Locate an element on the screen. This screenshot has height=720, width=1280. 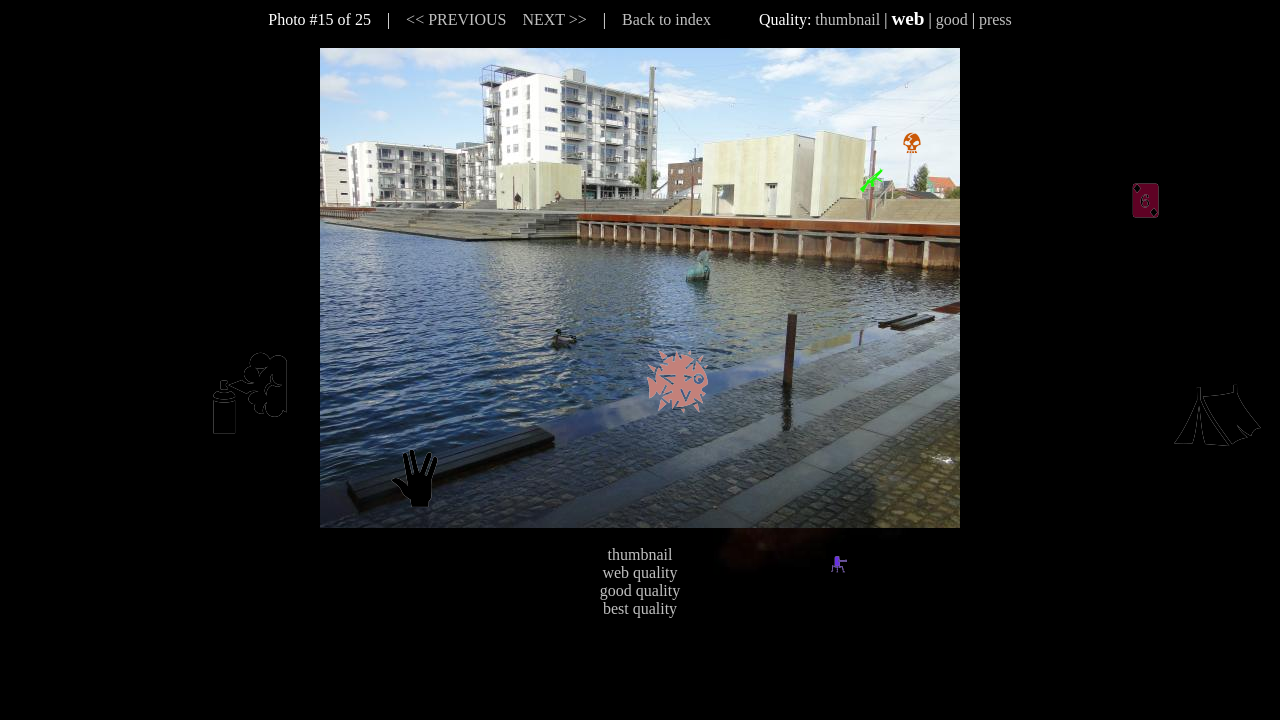
select porcupinefish or blowfish character is located at coordinates (677, 381).